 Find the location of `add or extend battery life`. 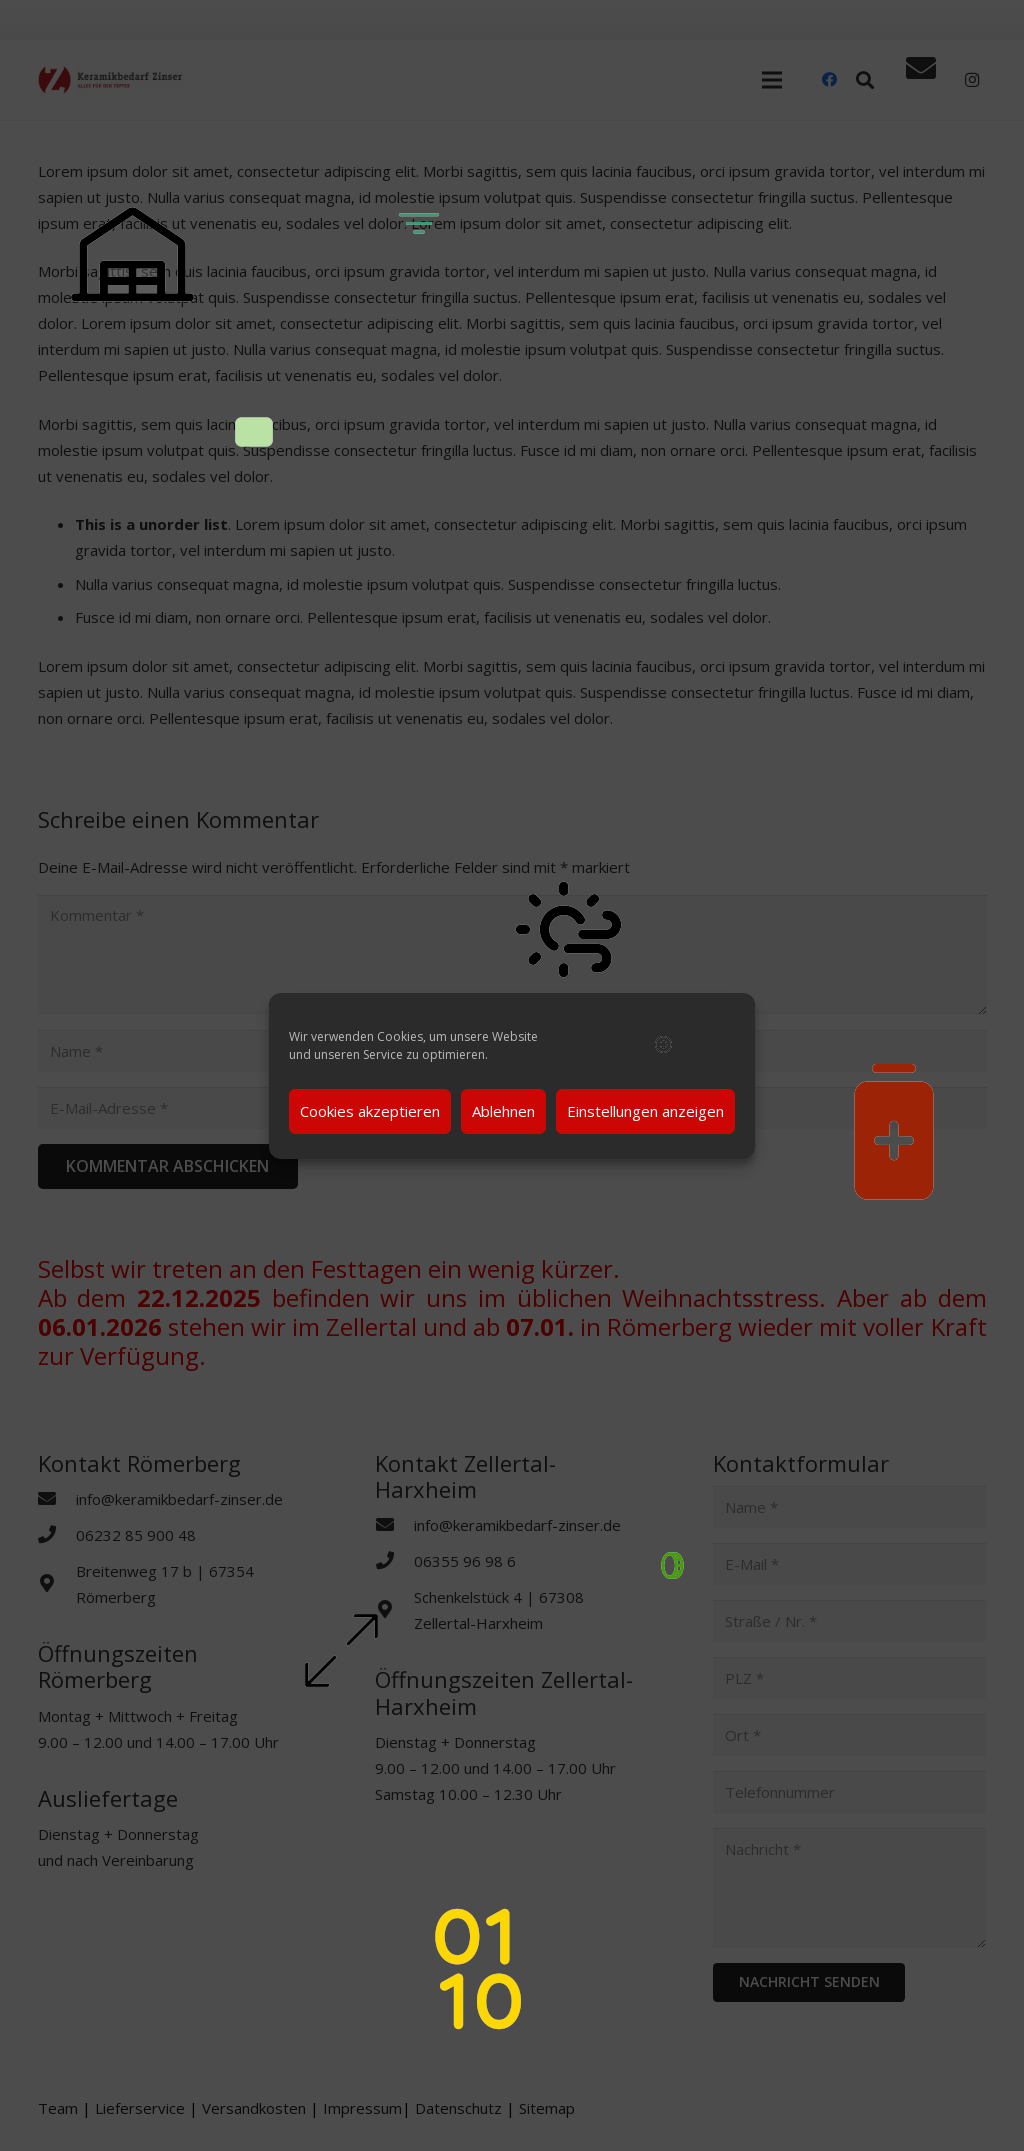

add or extend battery life is located at coordinates (894, 1134).